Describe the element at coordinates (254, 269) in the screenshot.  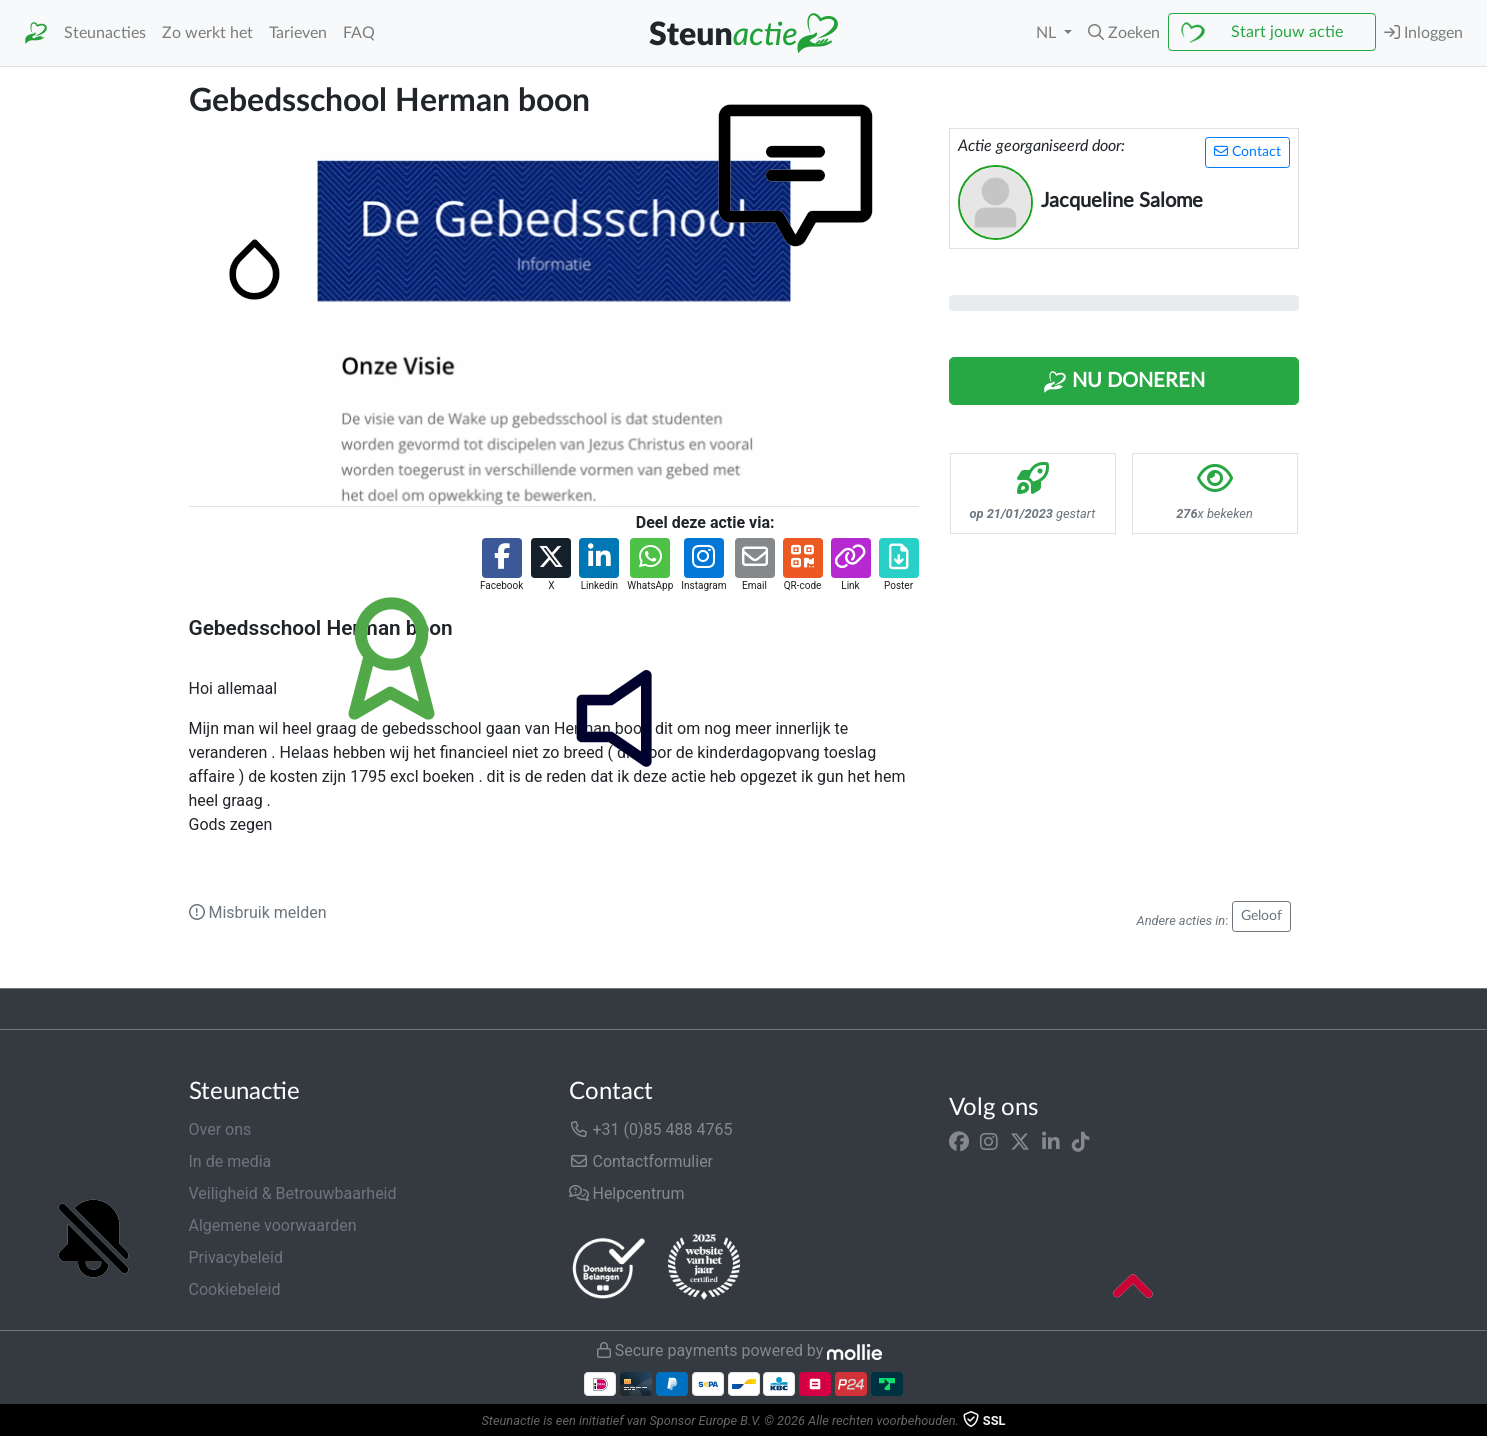
I see `adjust water or hydration settings` at that location.